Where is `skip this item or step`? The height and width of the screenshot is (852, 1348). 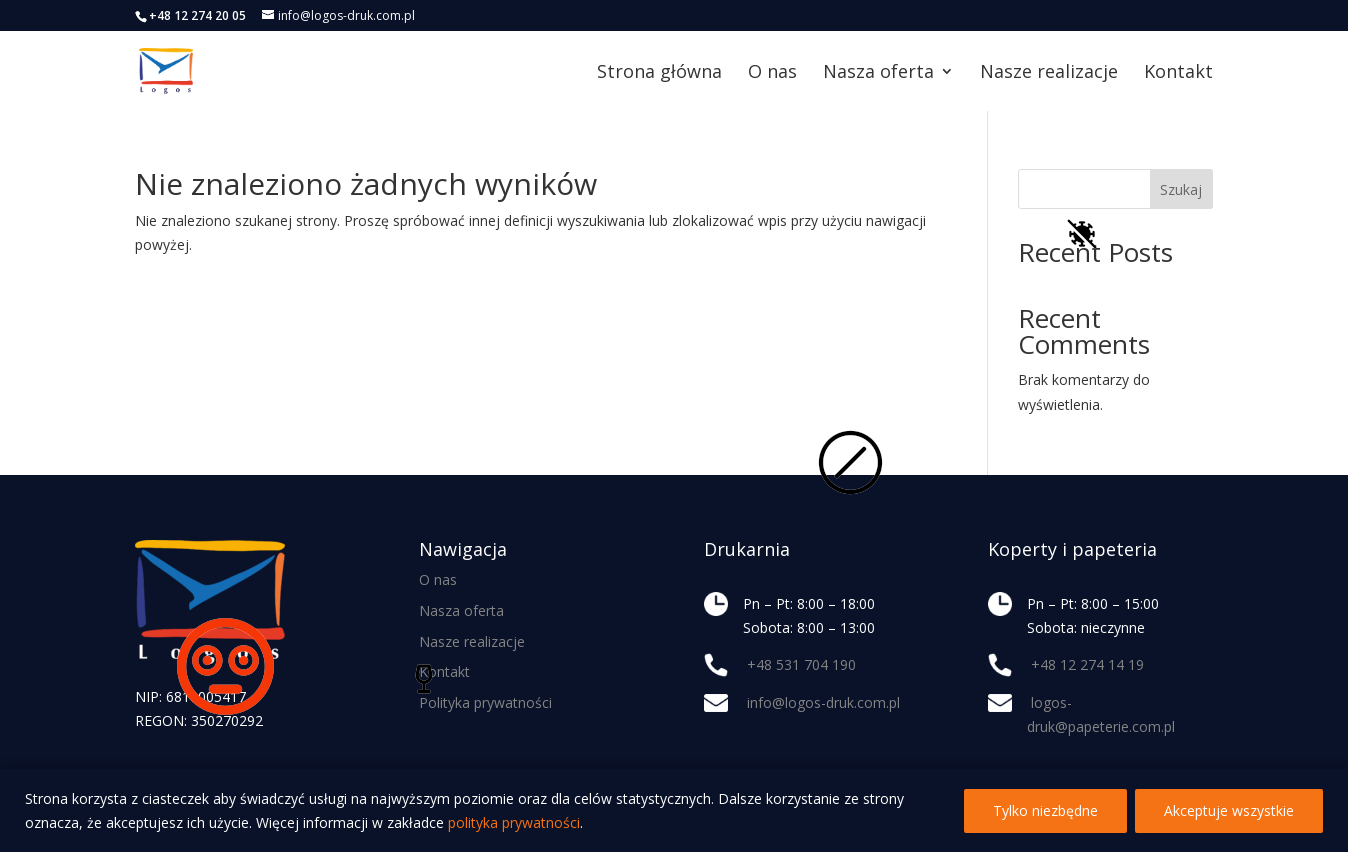 skip this item or step is located at coordinates (850, 462).